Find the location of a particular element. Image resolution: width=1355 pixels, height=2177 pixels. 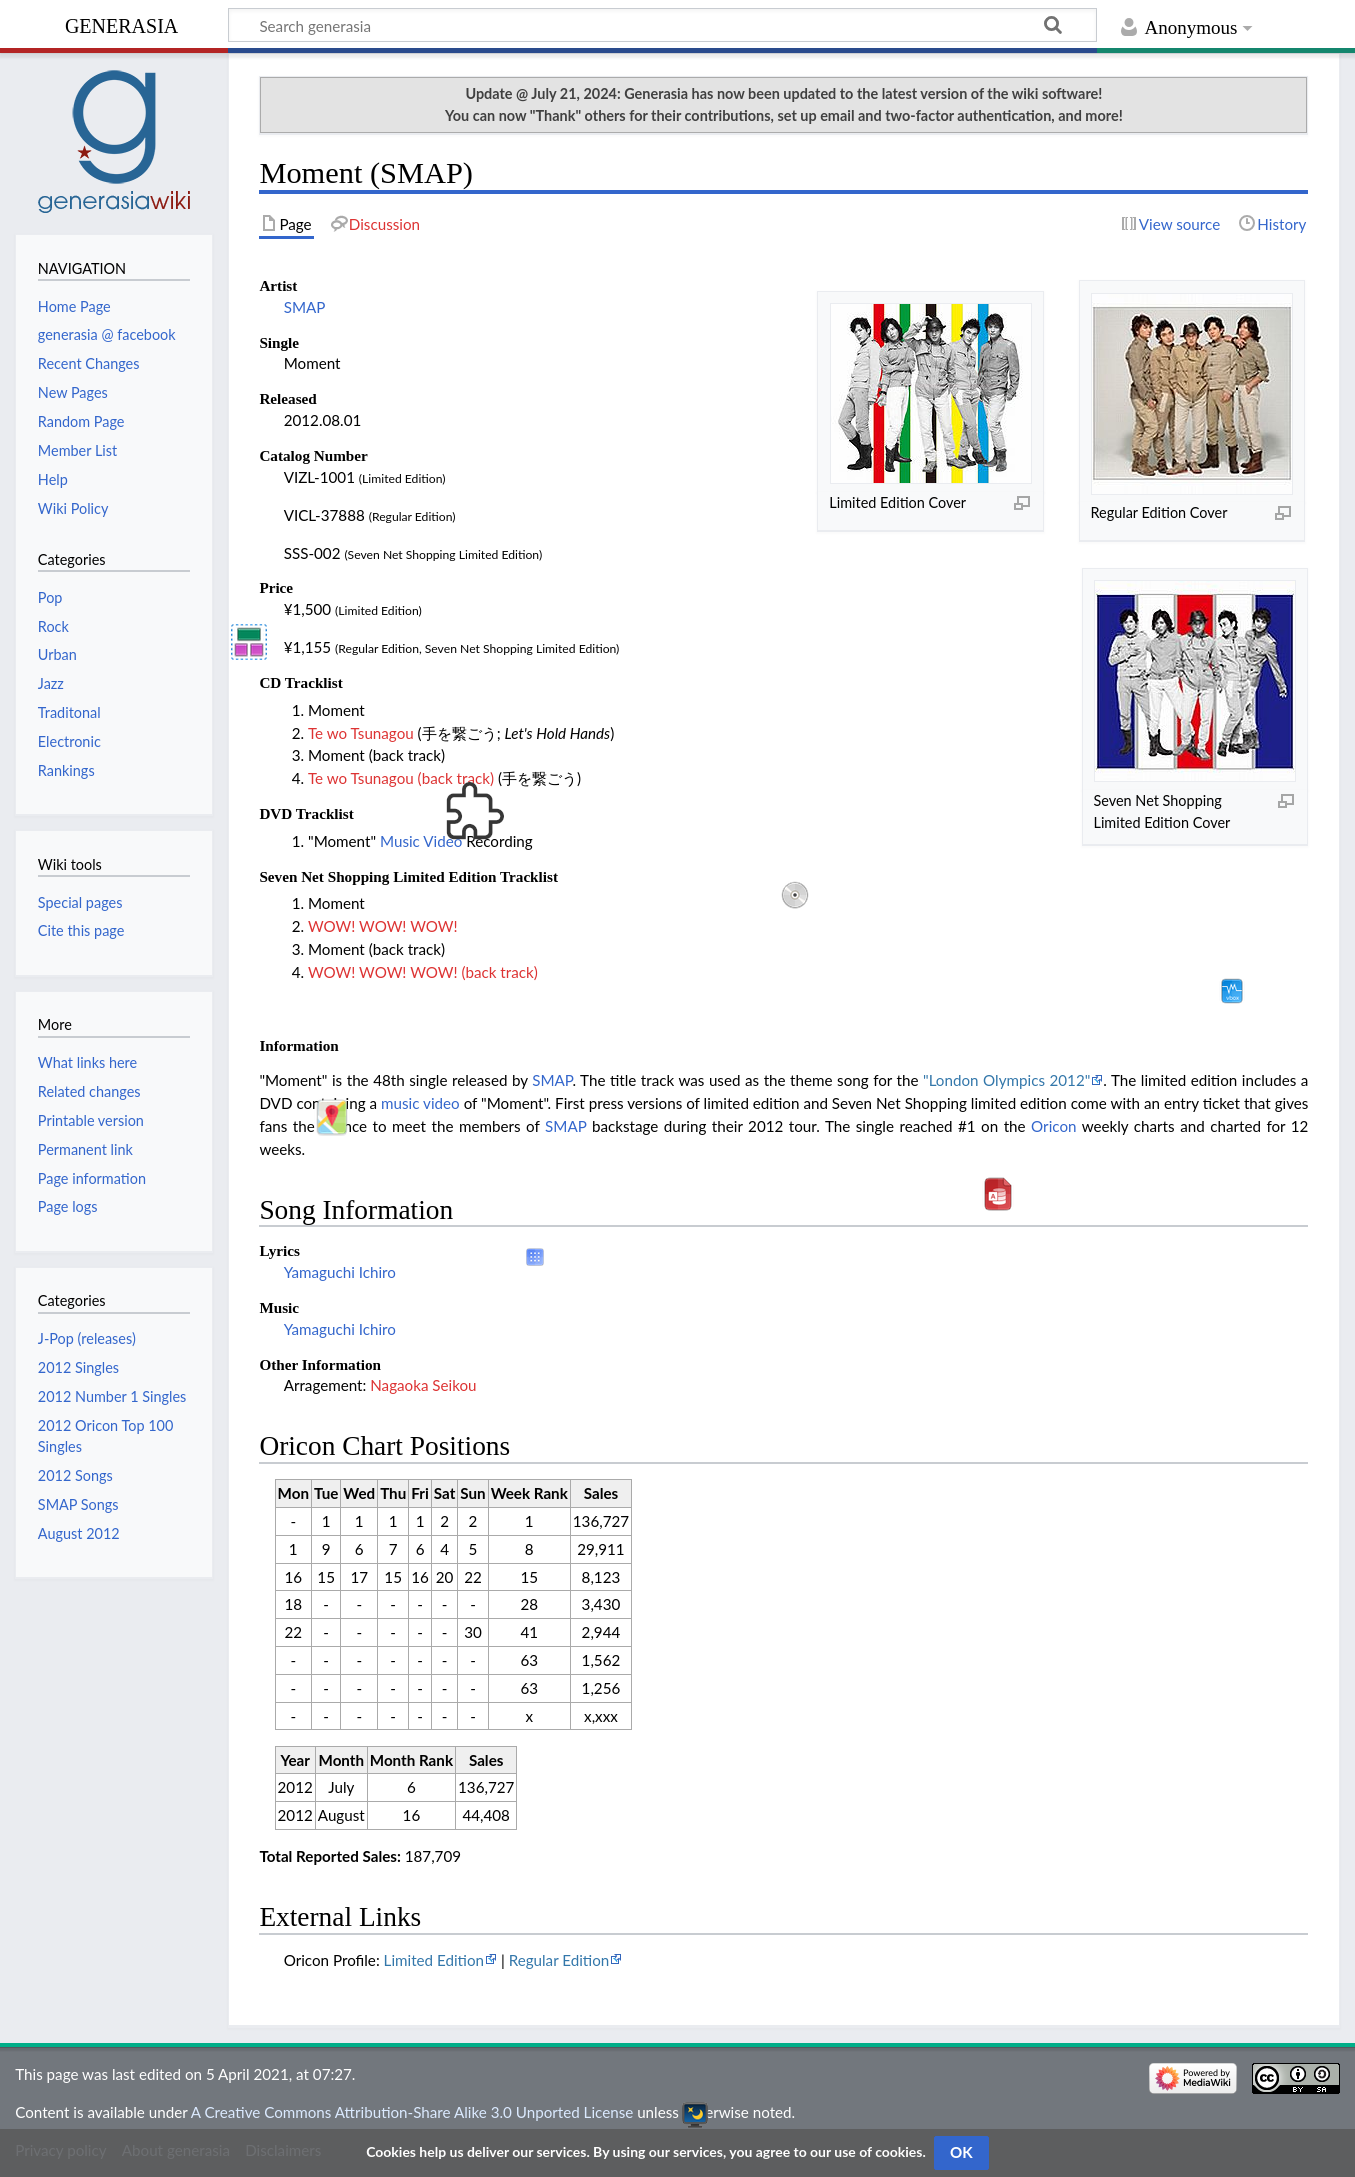

manage browser extensions is located at coordinates (473, 812).